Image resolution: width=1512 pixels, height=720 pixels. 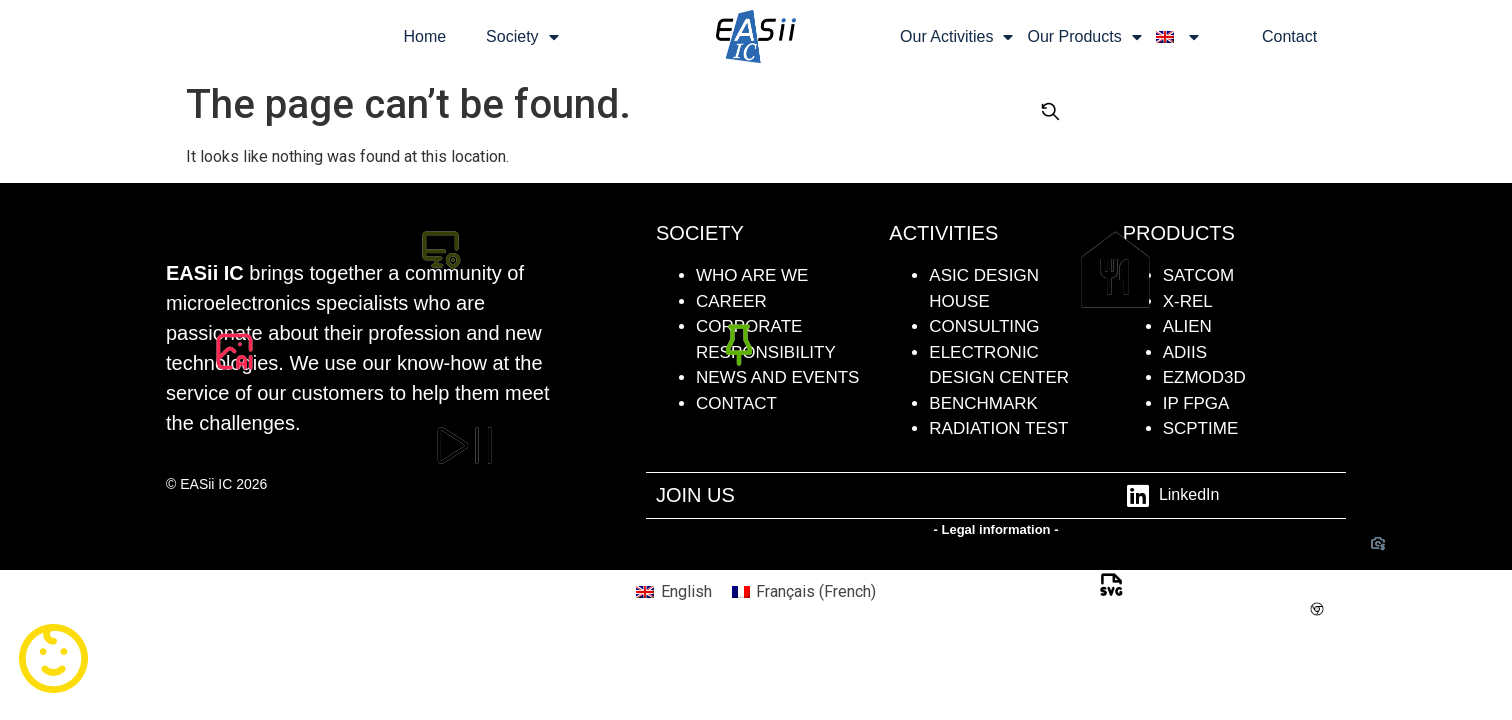 I want to click on purchase or rent camera equipment, so click(x=1378, y=543).